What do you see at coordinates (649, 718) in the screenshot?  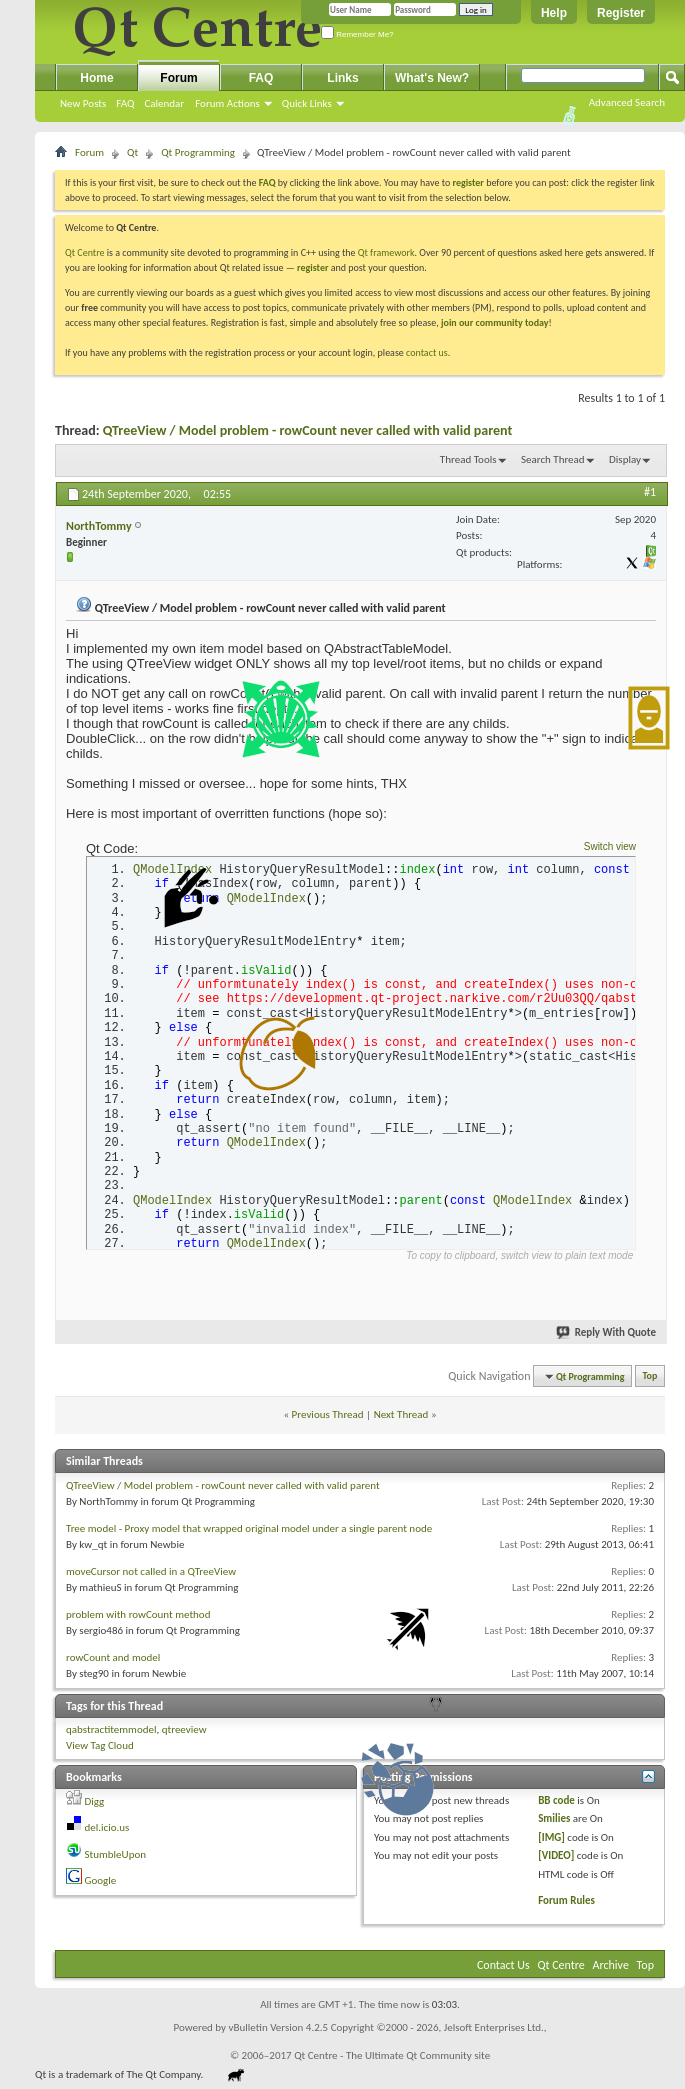 I see `view user profile or account` at bounding box center [649, 718].